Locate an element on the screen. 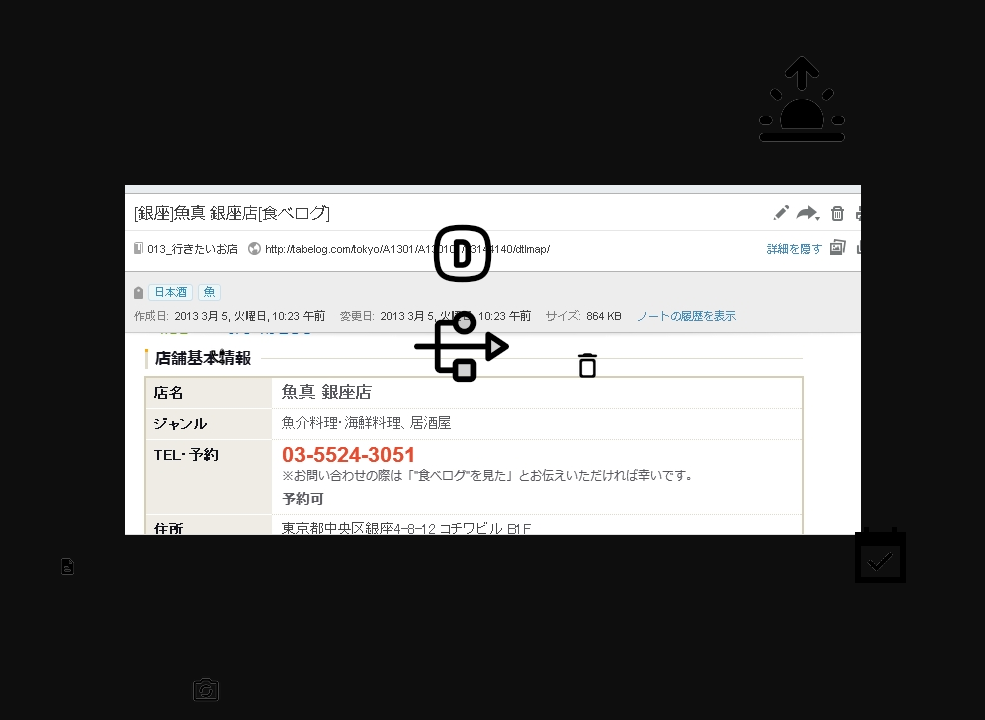 The width and height of the screenshot is (985, 720). connect a USB device is located at coordinates (461, 346).